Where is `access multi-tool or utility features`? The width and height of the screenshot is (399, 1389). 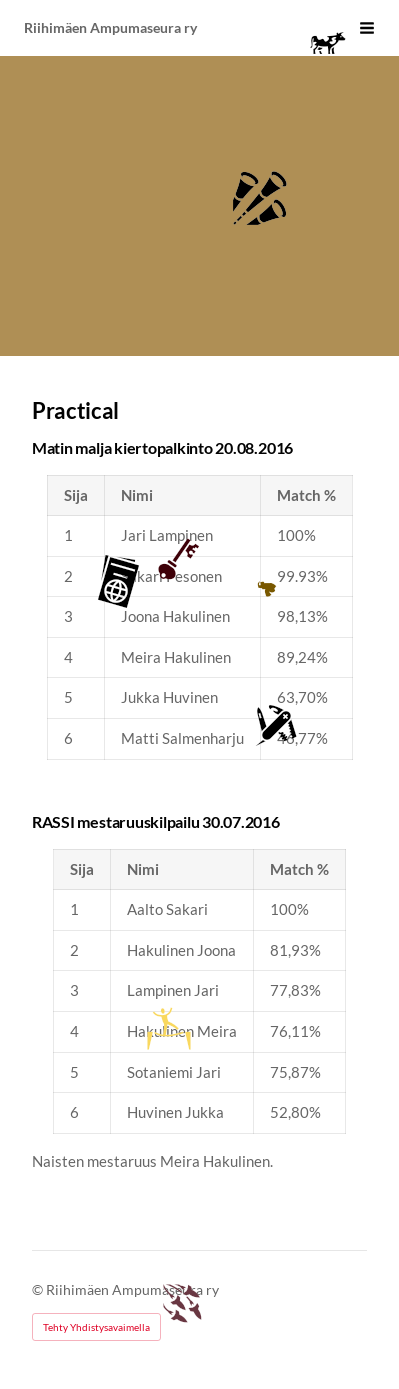 access multi-tool or utility features is located at coordinates (276, 725).